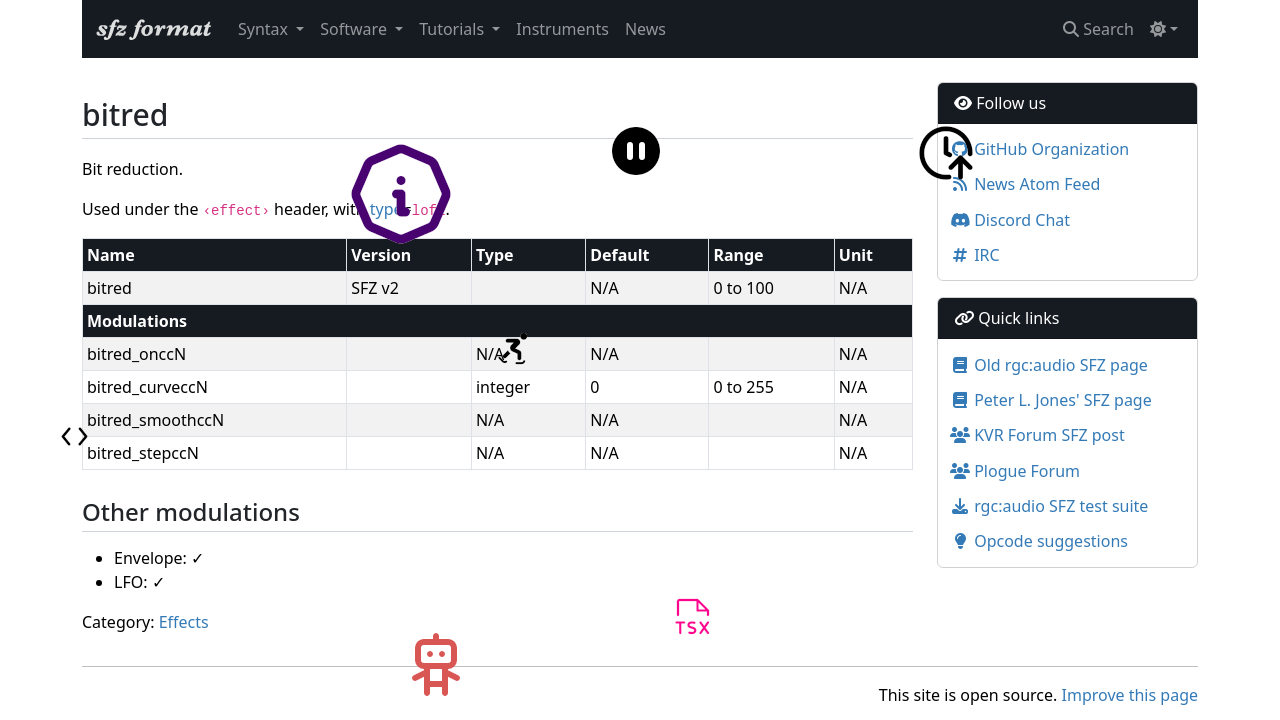 Image resolution: width=1280 pixels, height=720 pixels. What do you see at coordinates (693, 618) in the screenshot?
I see `a typescript react (.tsx) file` at bounding box center [693, 618].